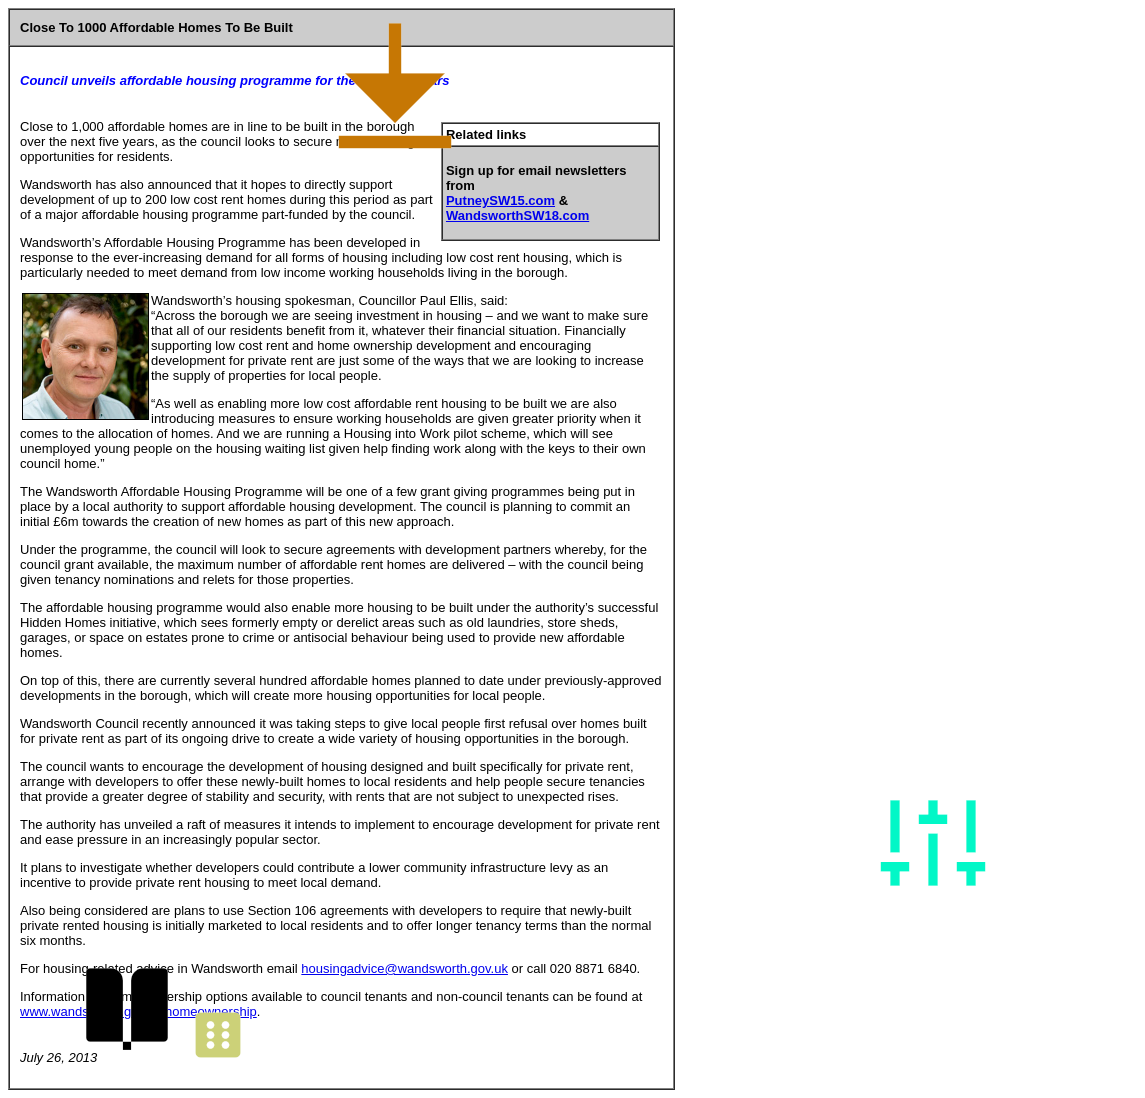 This screenshot has width=1145, height=1098. I want to click on open reading mode or e-reader, so click(127, 1005).